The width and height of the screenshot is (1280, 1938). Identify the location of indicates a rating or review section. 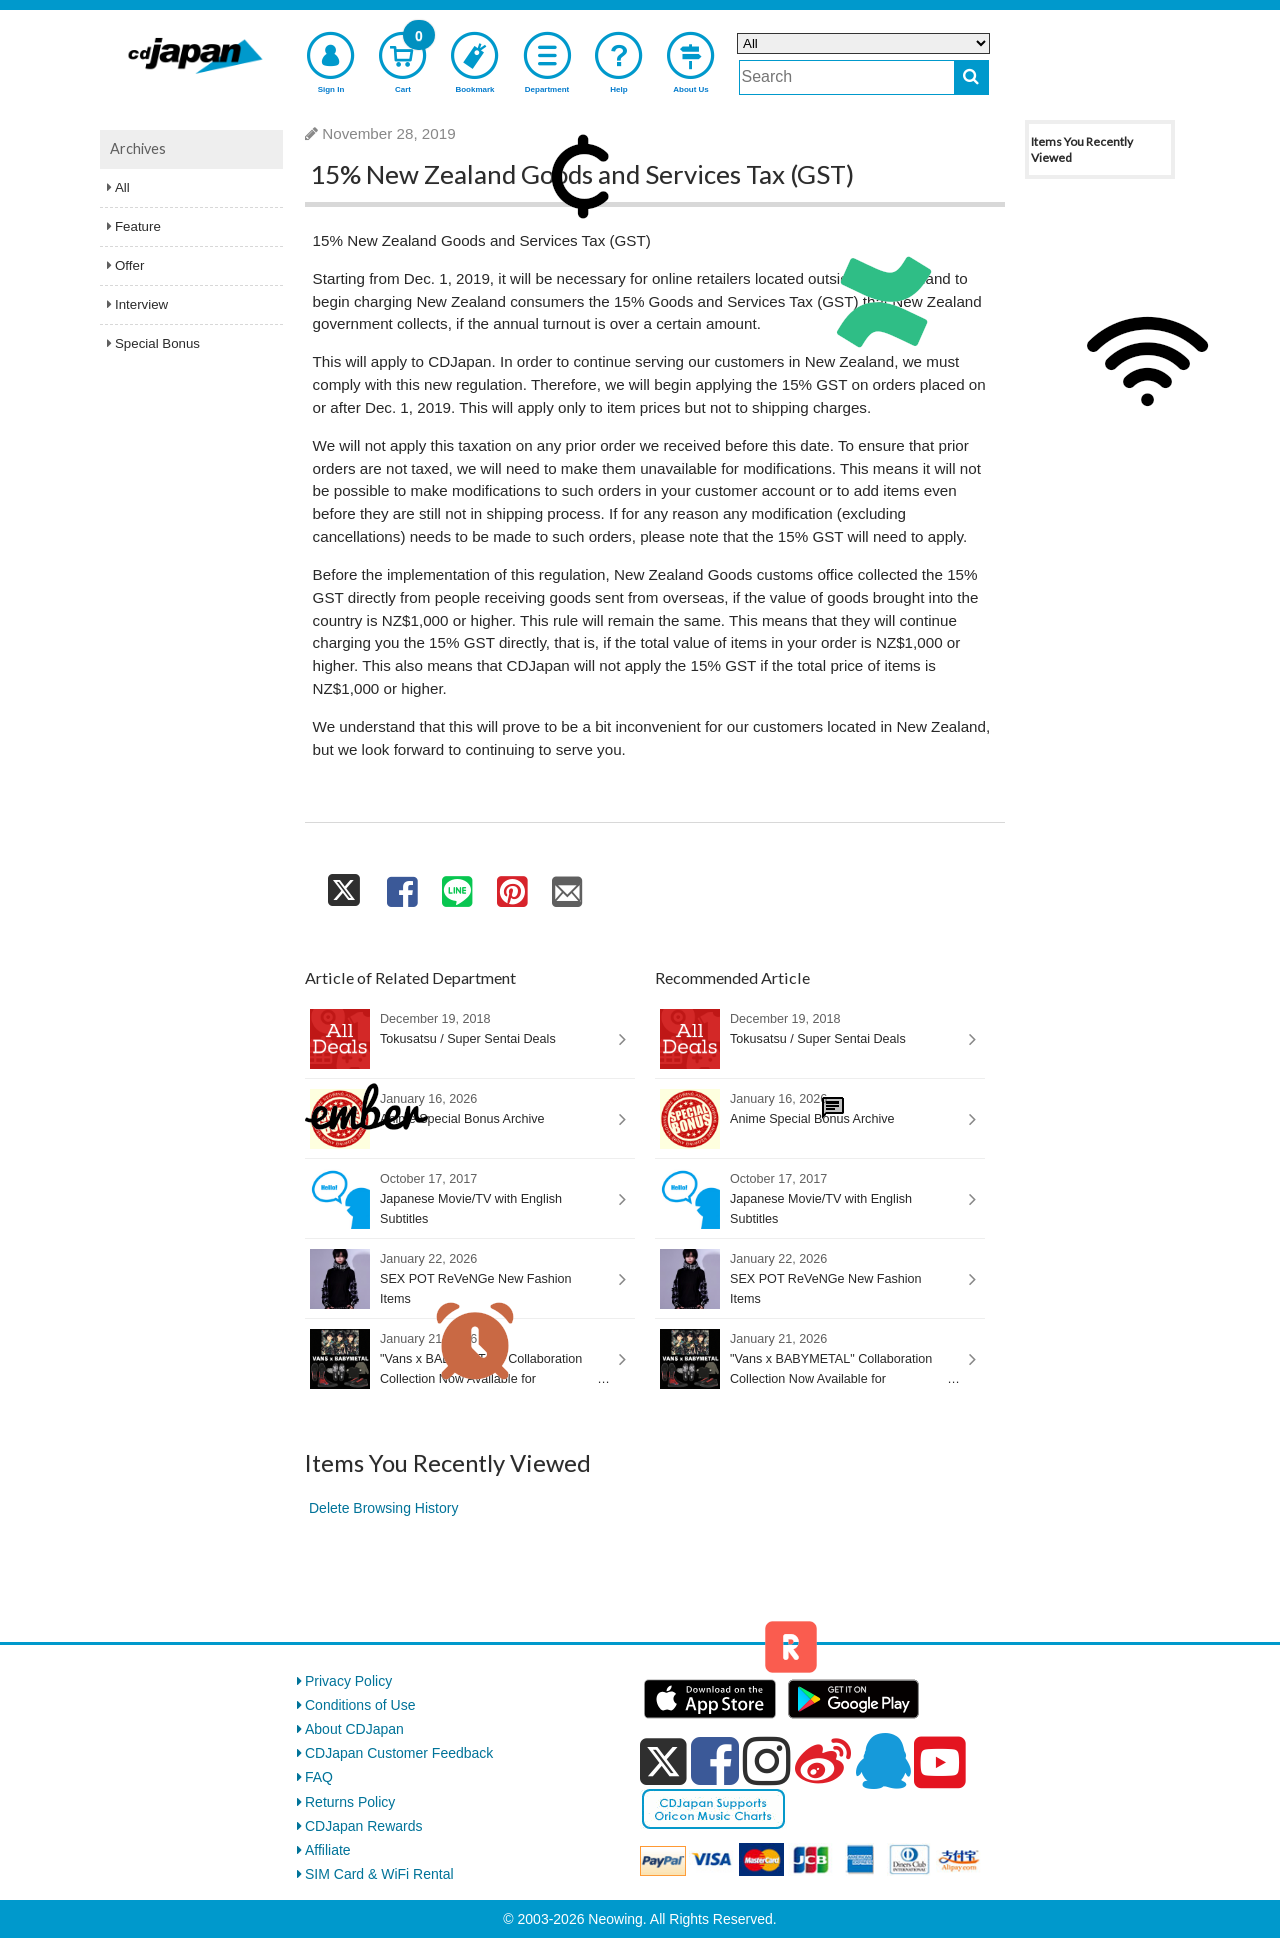
(791, 1647).